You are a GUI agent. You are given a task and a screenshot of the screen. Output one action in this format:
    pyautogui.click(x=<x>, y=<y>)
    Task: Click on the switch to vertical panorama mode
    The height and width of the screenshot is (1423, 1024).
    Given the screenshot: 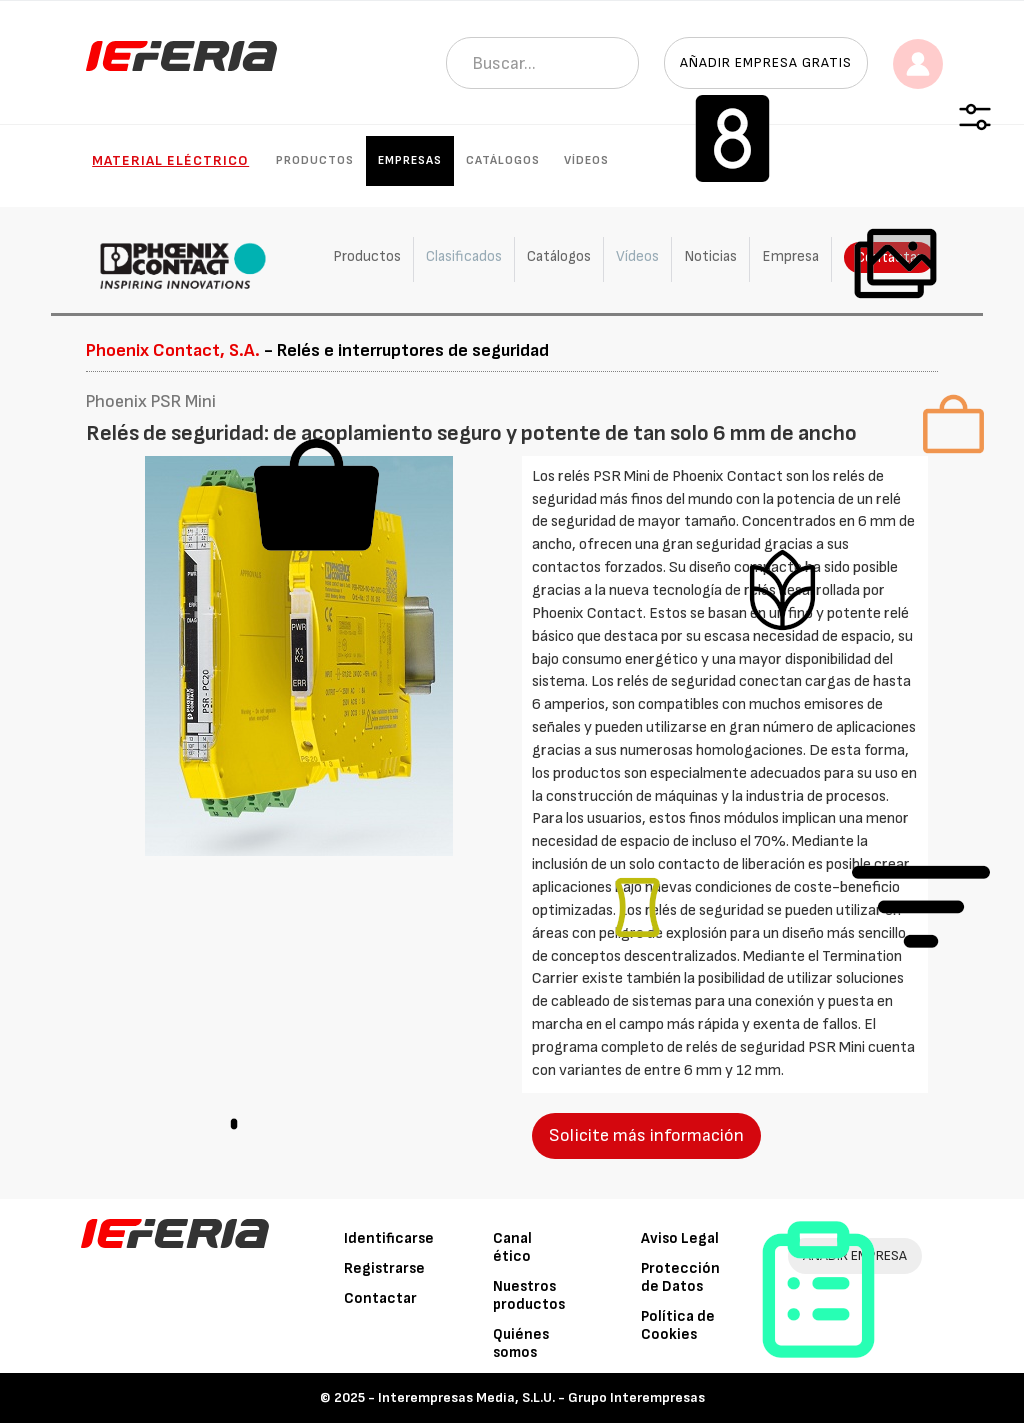 What is the action you would take?
    pyautogui.click(x=637, y=907)
    